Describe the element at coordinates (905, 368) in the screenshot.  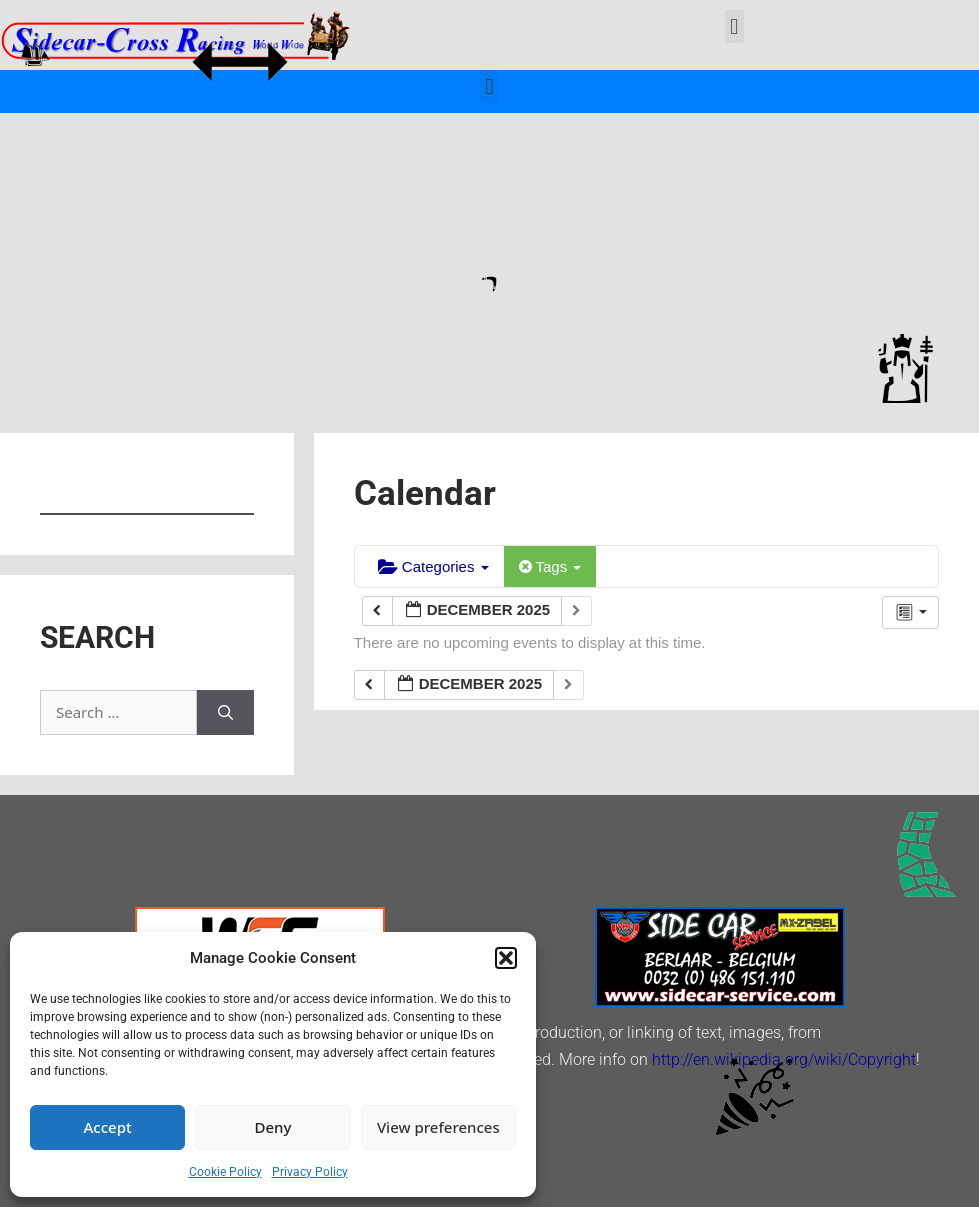
I see `view the hierophant tarot card` at that location.